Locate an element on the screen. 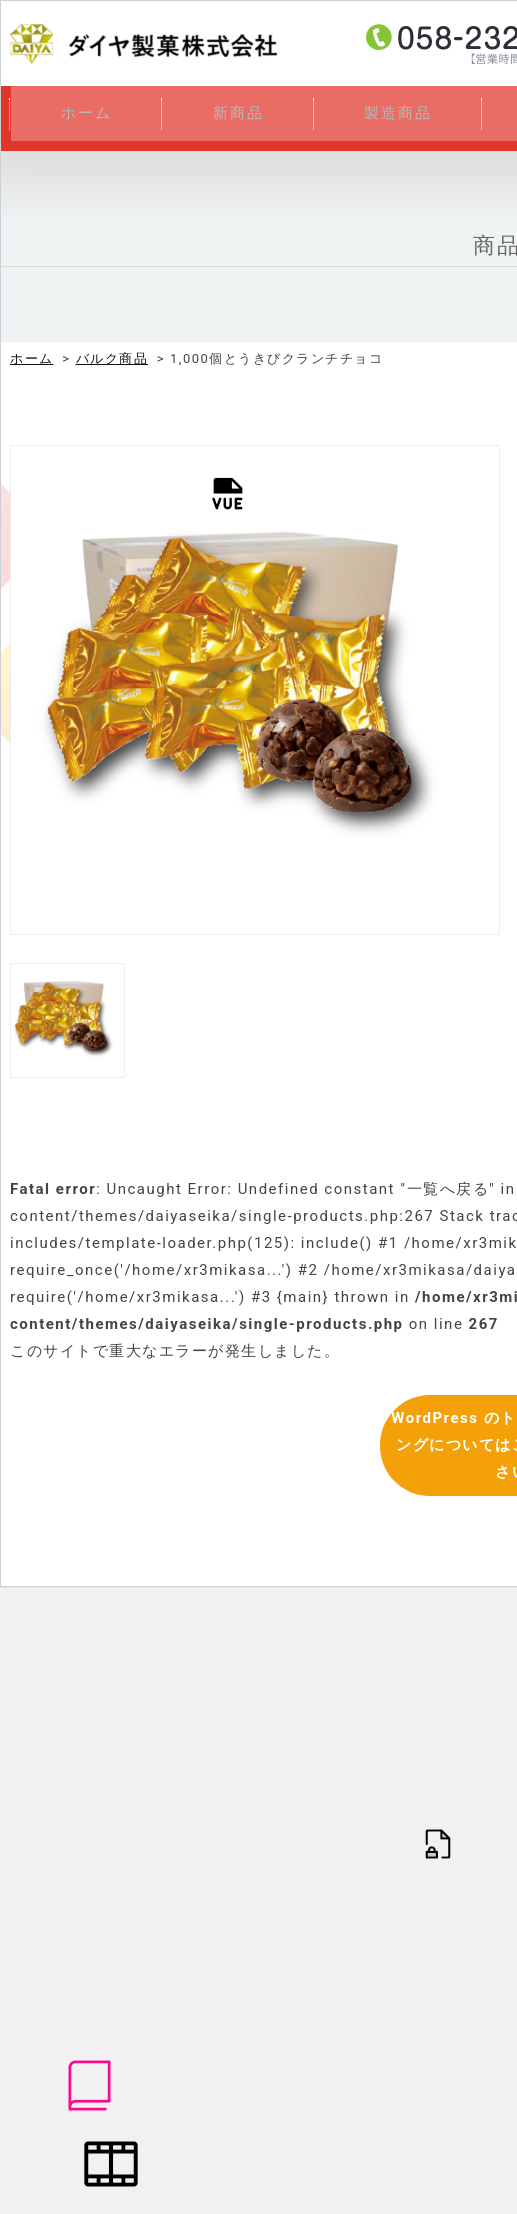  view video or film content is located at coordinates (111, 2164).